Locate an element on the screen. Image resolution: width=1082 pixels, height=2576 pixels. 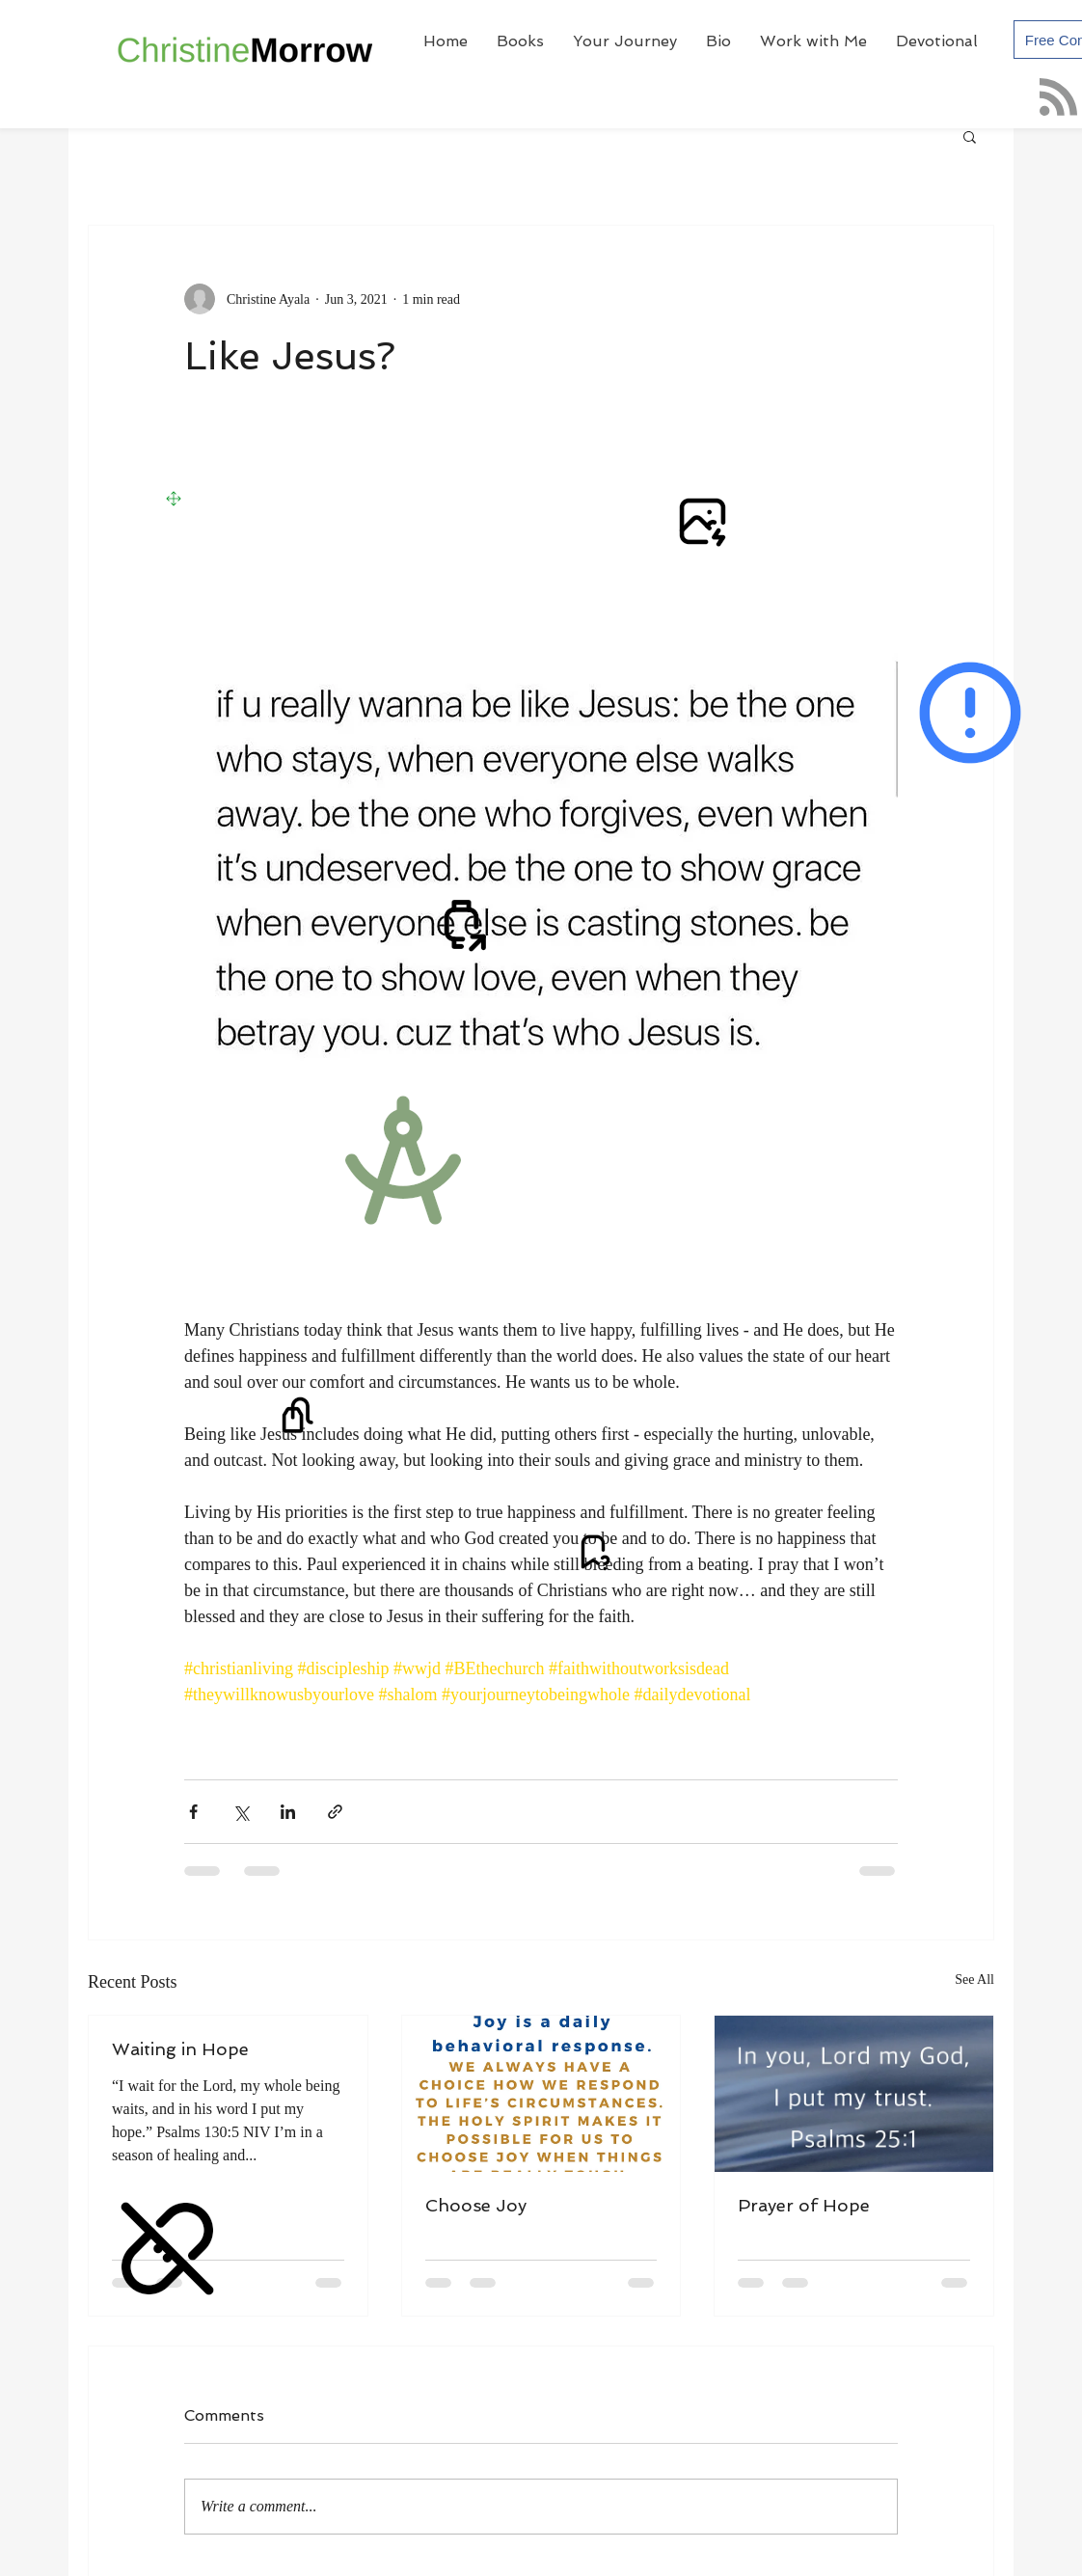
remove or disable bandage/healing indicator is located at coordinates (167, 2248).